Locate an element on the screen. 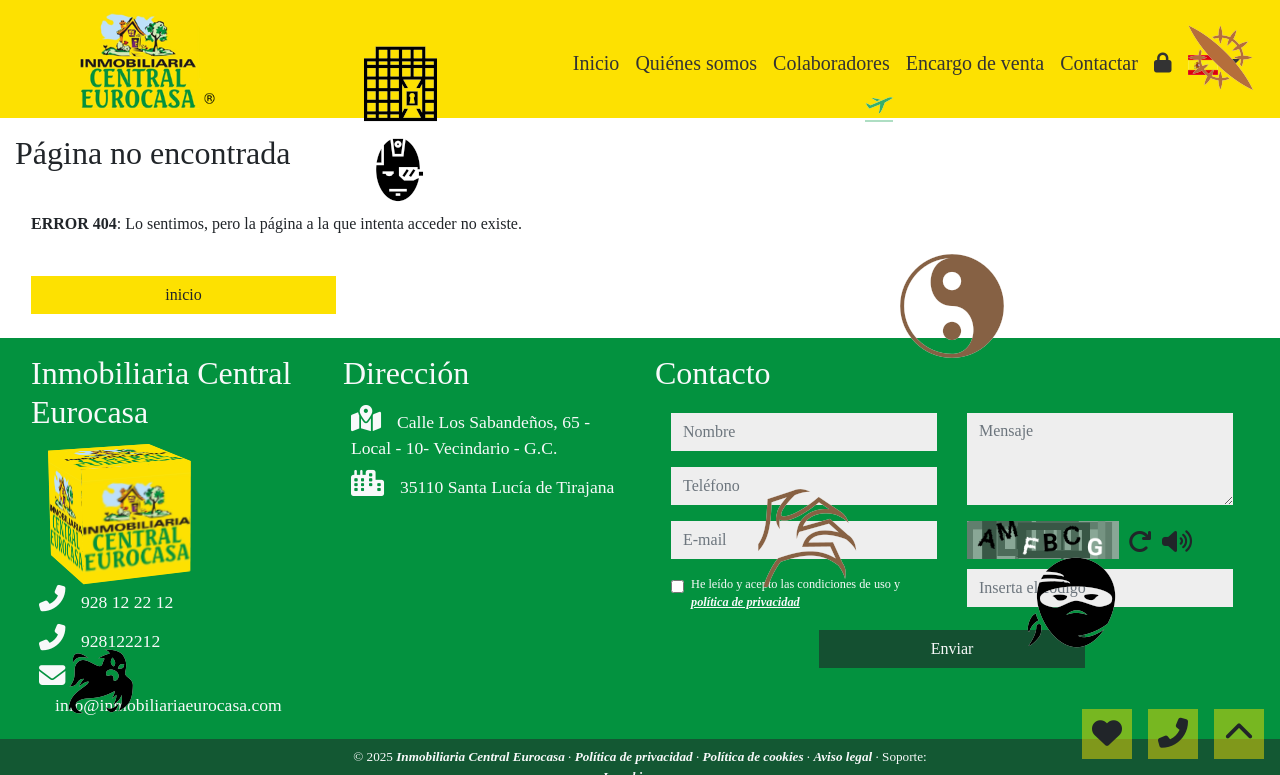 Image resolution: width=1280 pixels, height=775 pixels. activate shadow grasp ability is located at coordinates (807, 538).